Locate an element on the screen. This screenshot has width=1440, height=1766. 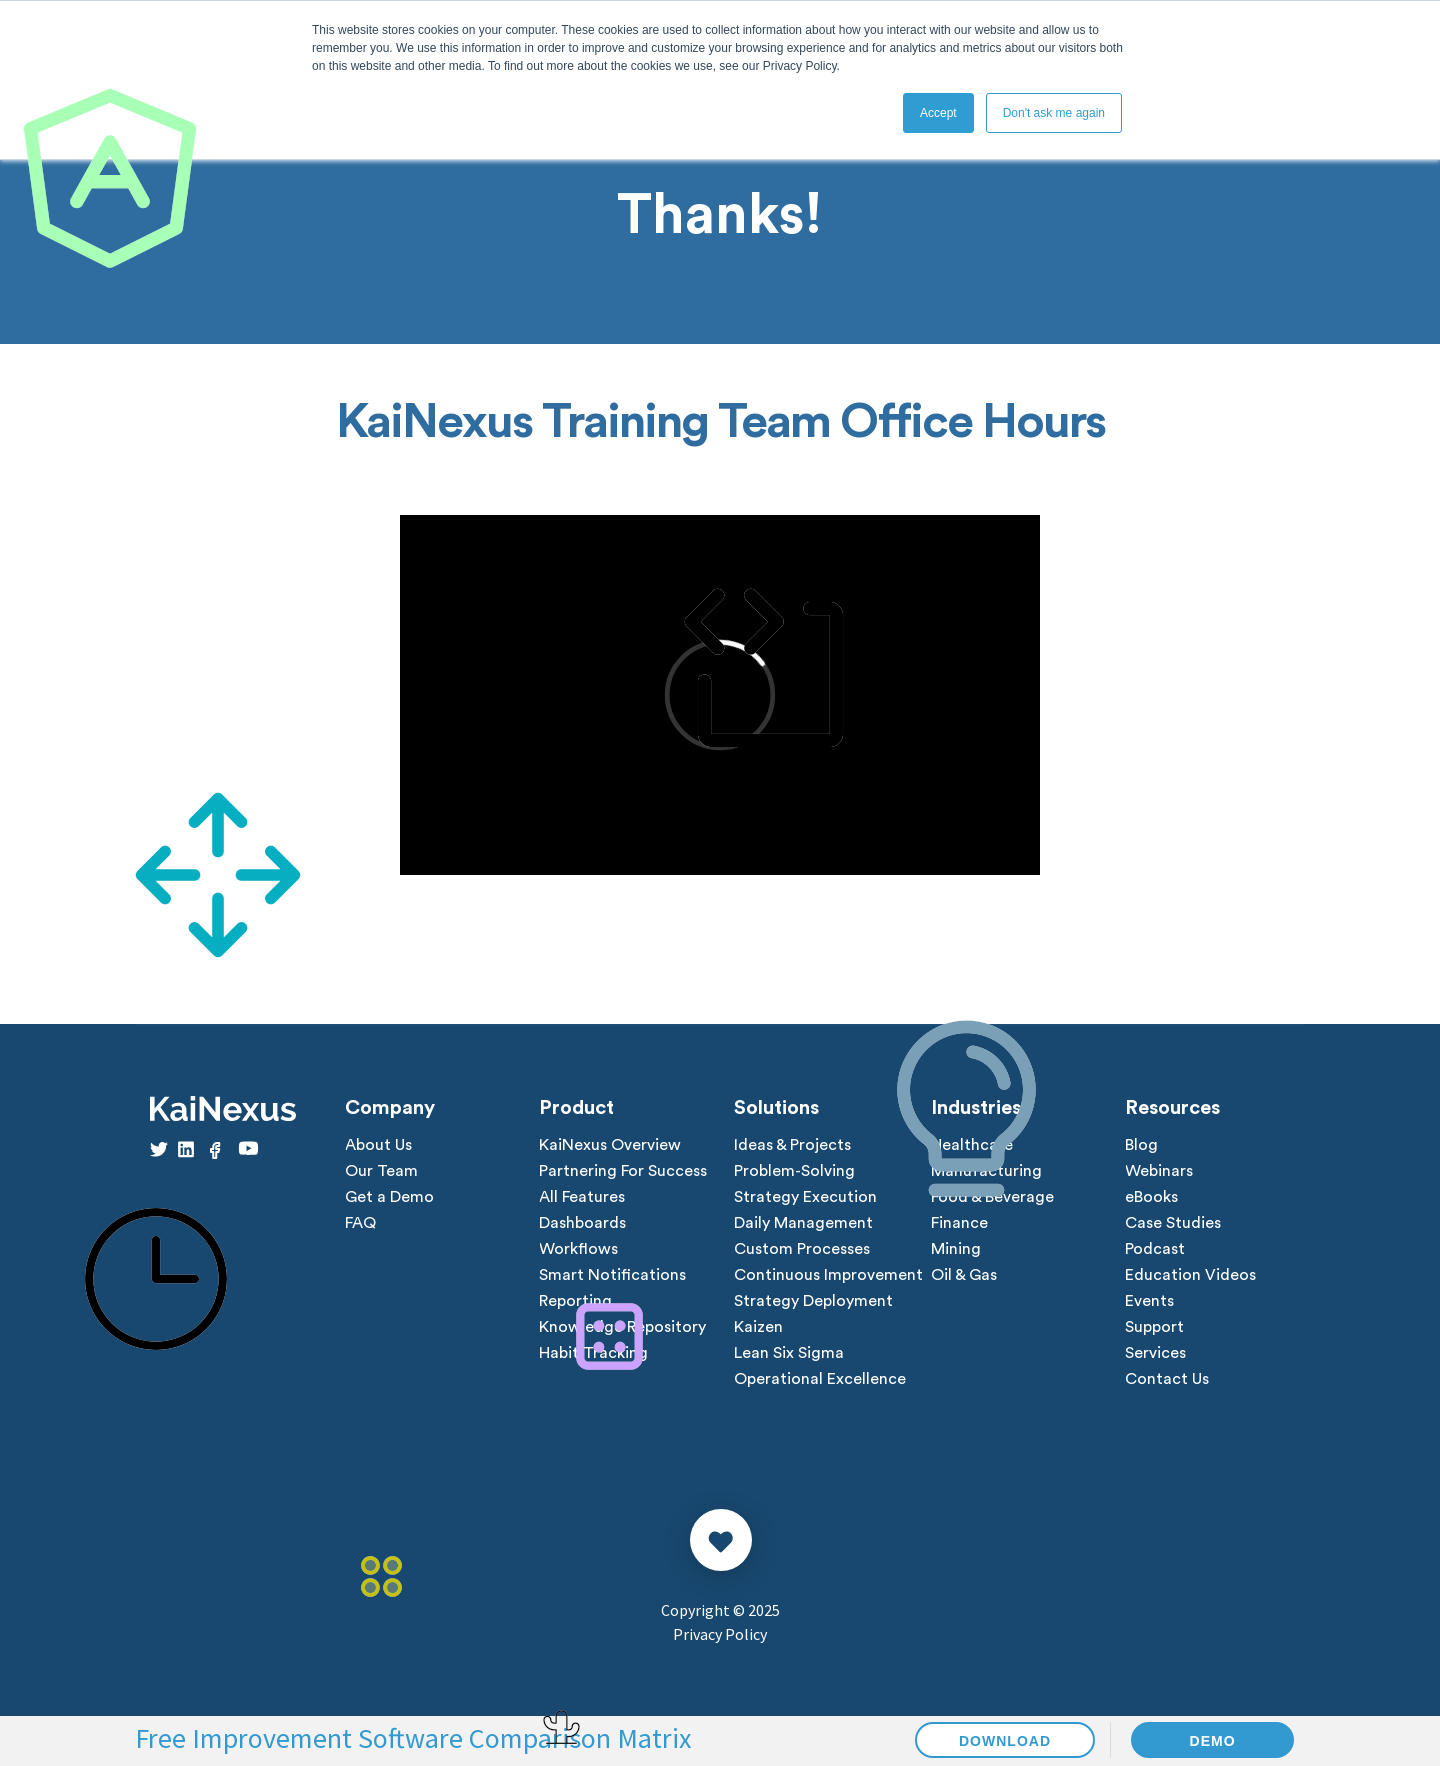
open app grid or menu is located at coordinates (381, 1576).